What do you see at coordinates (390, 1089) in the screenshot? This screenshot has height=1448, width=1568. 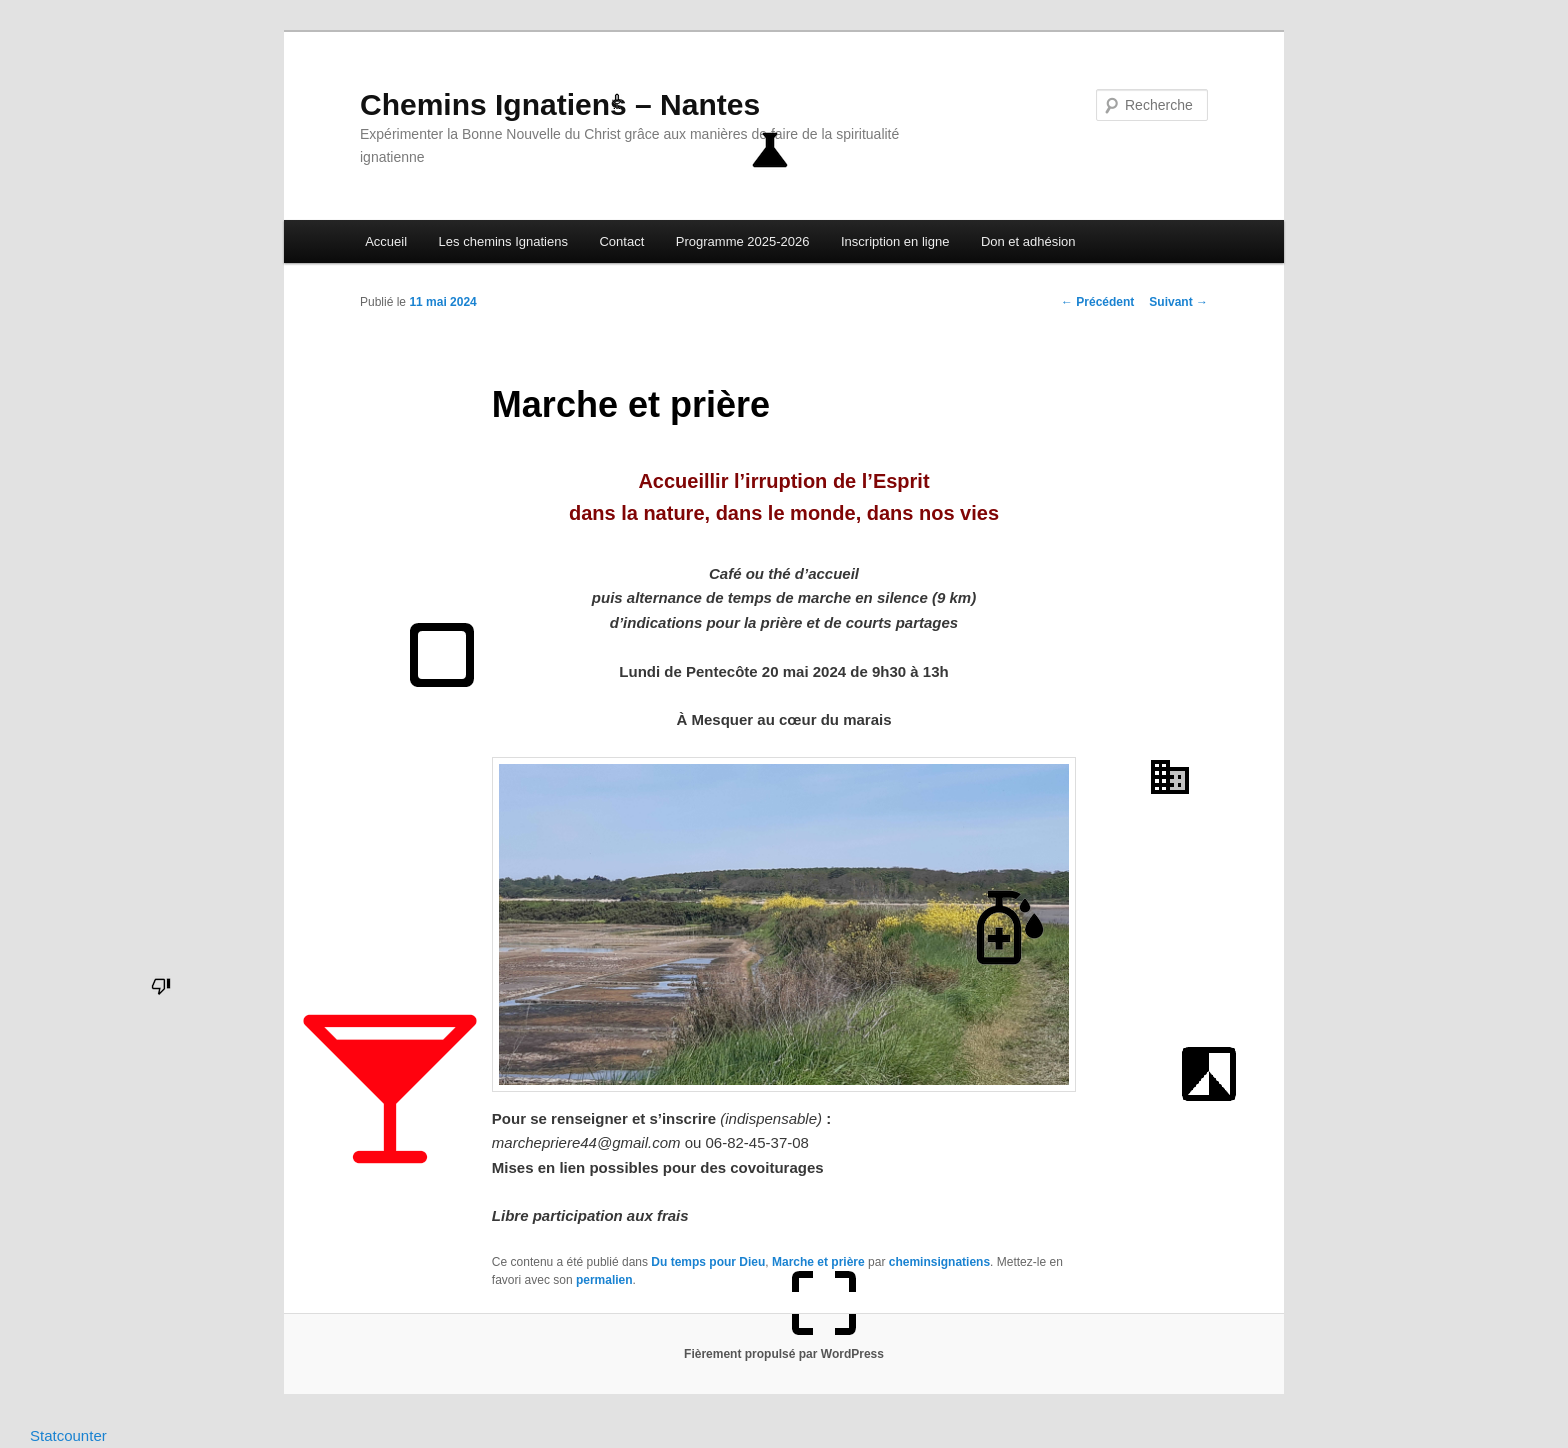 I see `access bar or cocktail menu` at bounding box center [390, 1089].